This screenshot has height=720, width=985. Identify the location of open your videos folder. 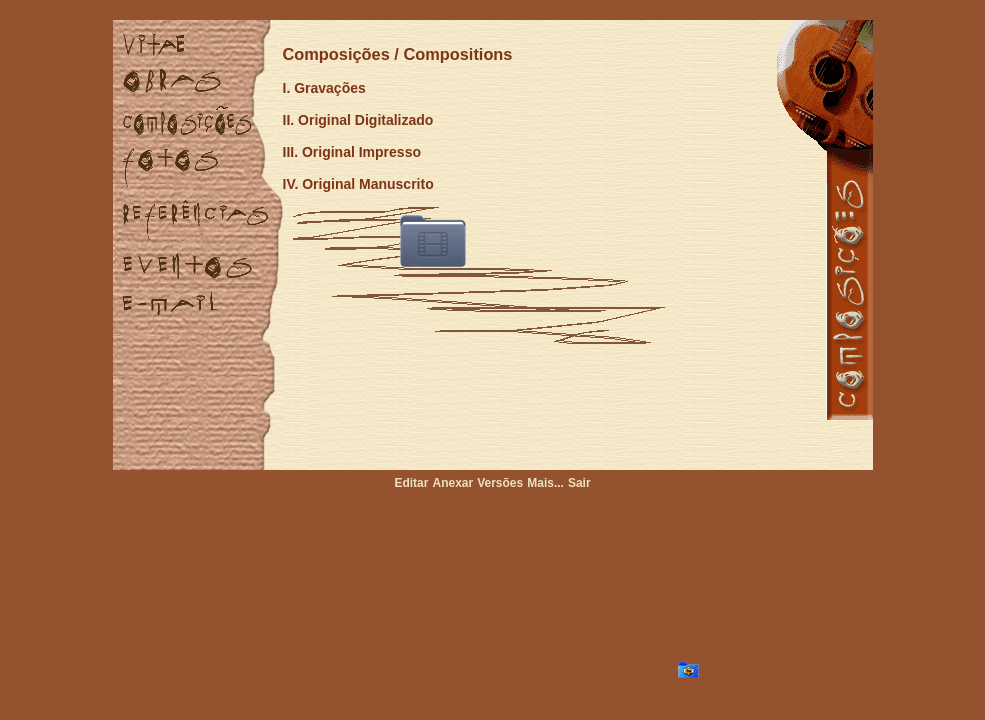
(433, 241).